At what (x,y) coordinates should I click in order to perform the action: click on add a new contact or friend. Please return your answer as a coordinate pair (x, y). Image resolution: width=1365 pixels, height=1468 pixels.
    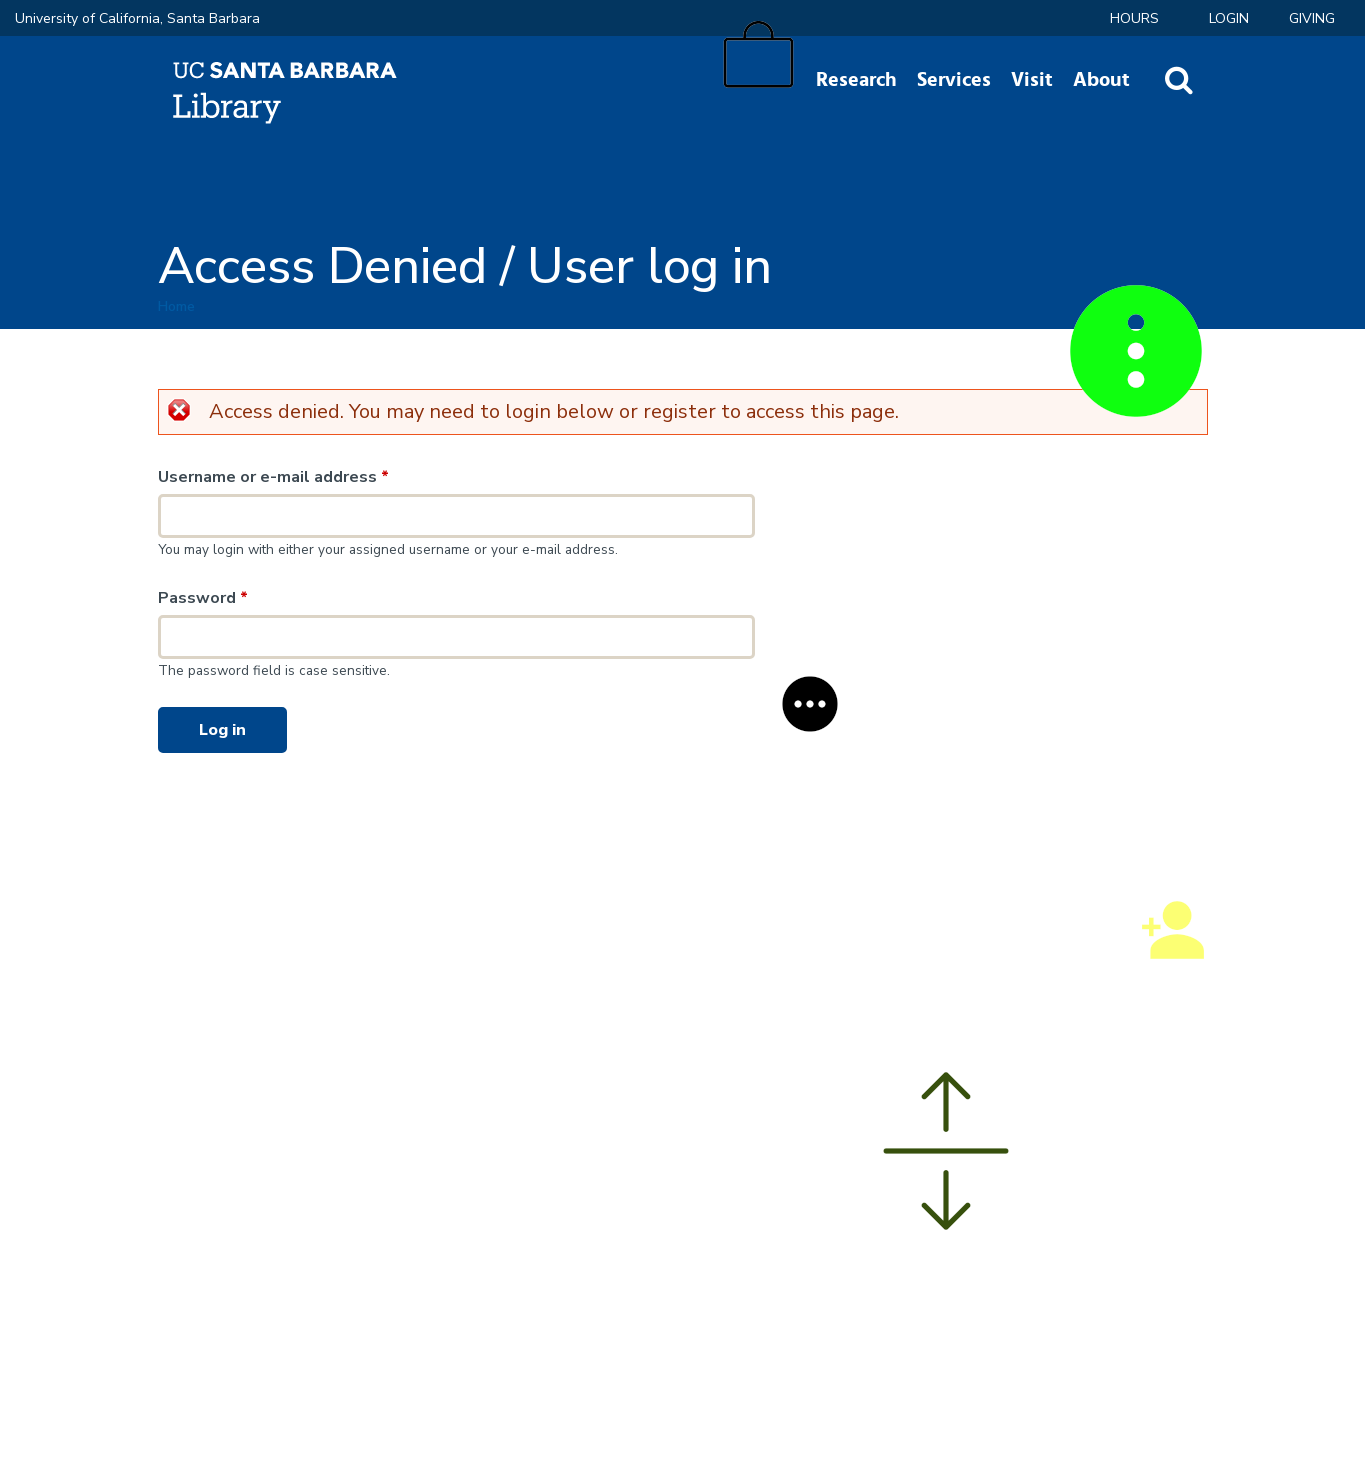
    Looking at the image, I should click on (1173, 930).